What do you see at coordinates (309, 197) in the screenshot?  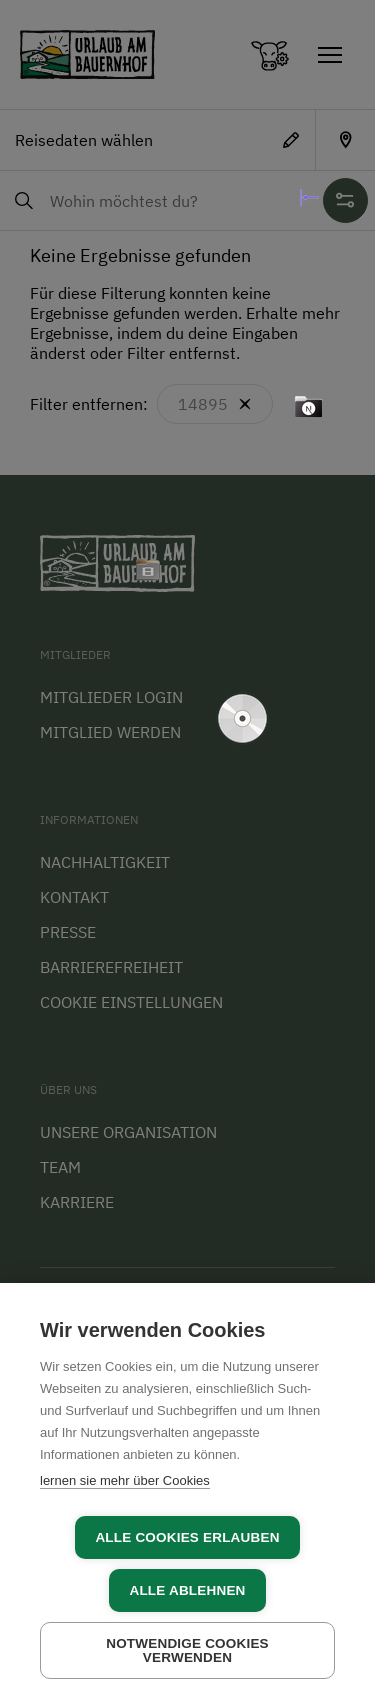 I see `go to the first item in a list or sequence` at bounding box center [309, 197].